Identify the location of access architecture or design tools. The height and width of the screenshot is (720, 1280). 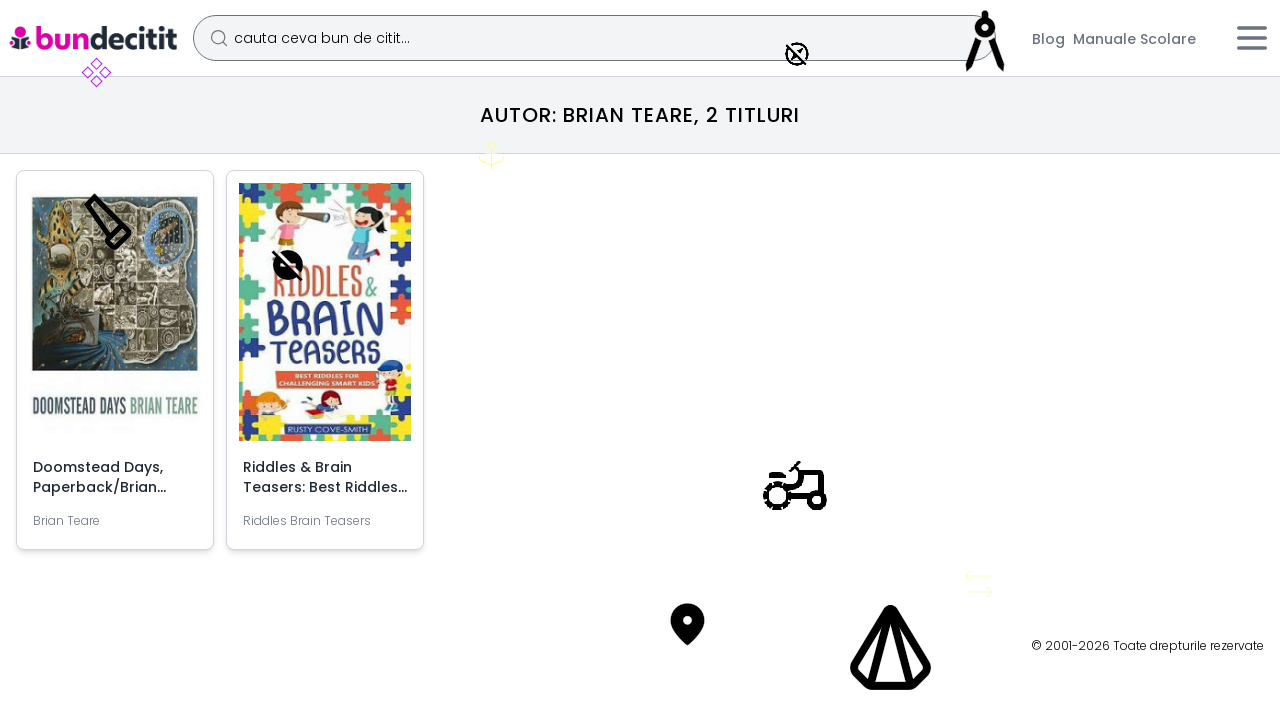
(985, 41).